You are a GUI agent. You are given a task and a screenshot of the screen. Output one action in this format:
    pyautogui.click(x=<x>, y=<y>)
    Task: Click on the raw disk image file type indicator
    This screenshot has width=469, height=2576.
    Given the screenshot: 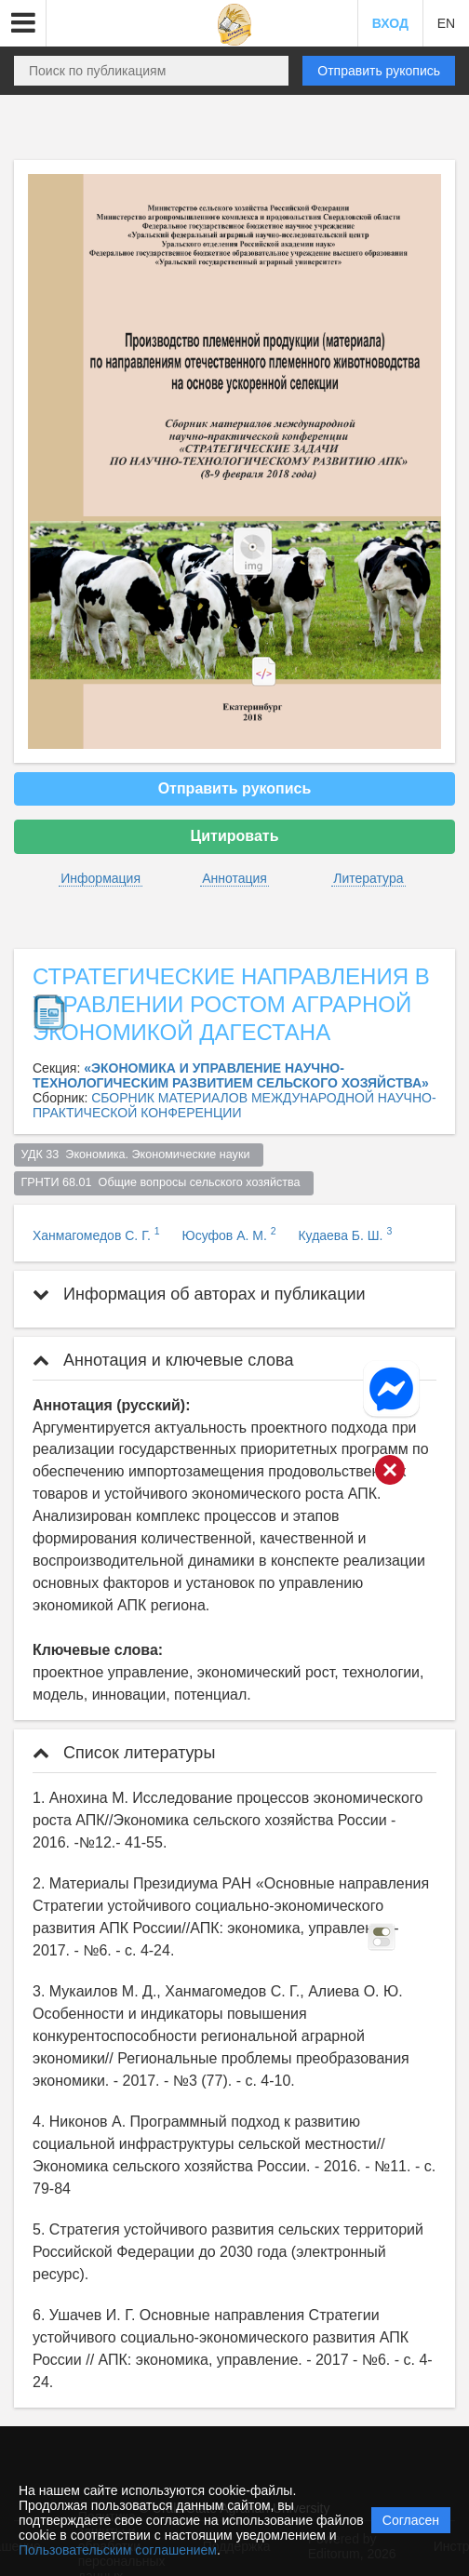 What is the action you would take?
    pyautogui.click(x=252, y=551)
    